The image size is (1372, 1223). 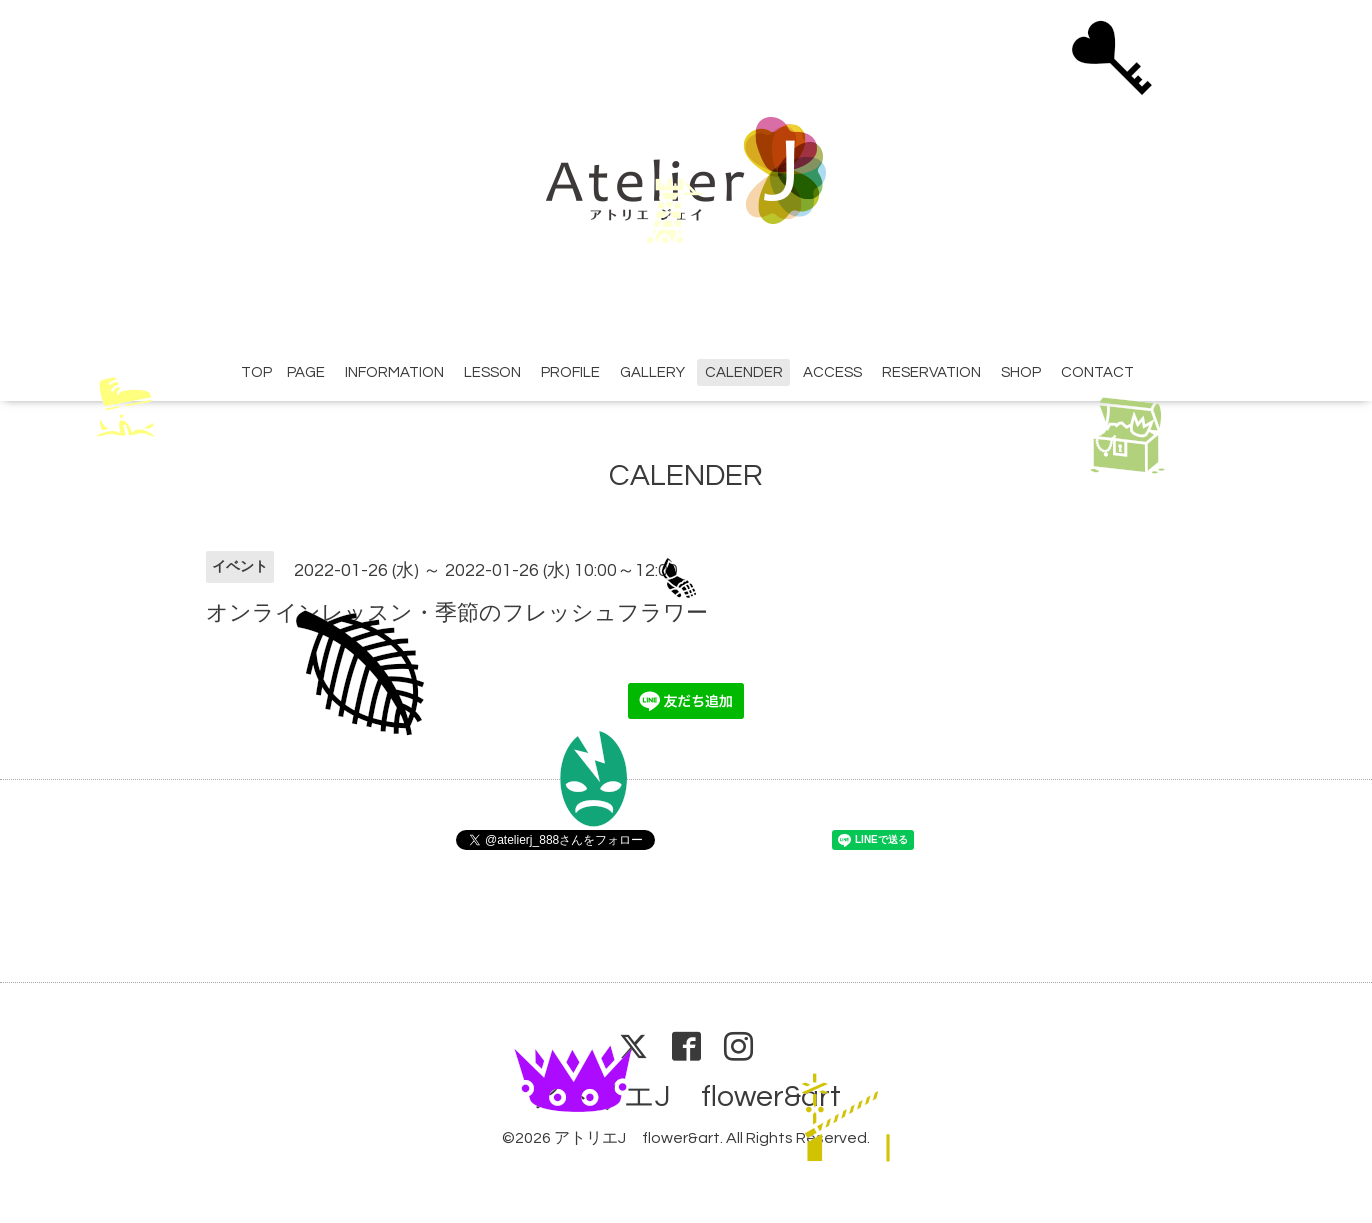 What do you see at coordinates (673, 210) in the screenshot?
I see `access siege tower unit in strategy game` at bounding box center [673, 210].